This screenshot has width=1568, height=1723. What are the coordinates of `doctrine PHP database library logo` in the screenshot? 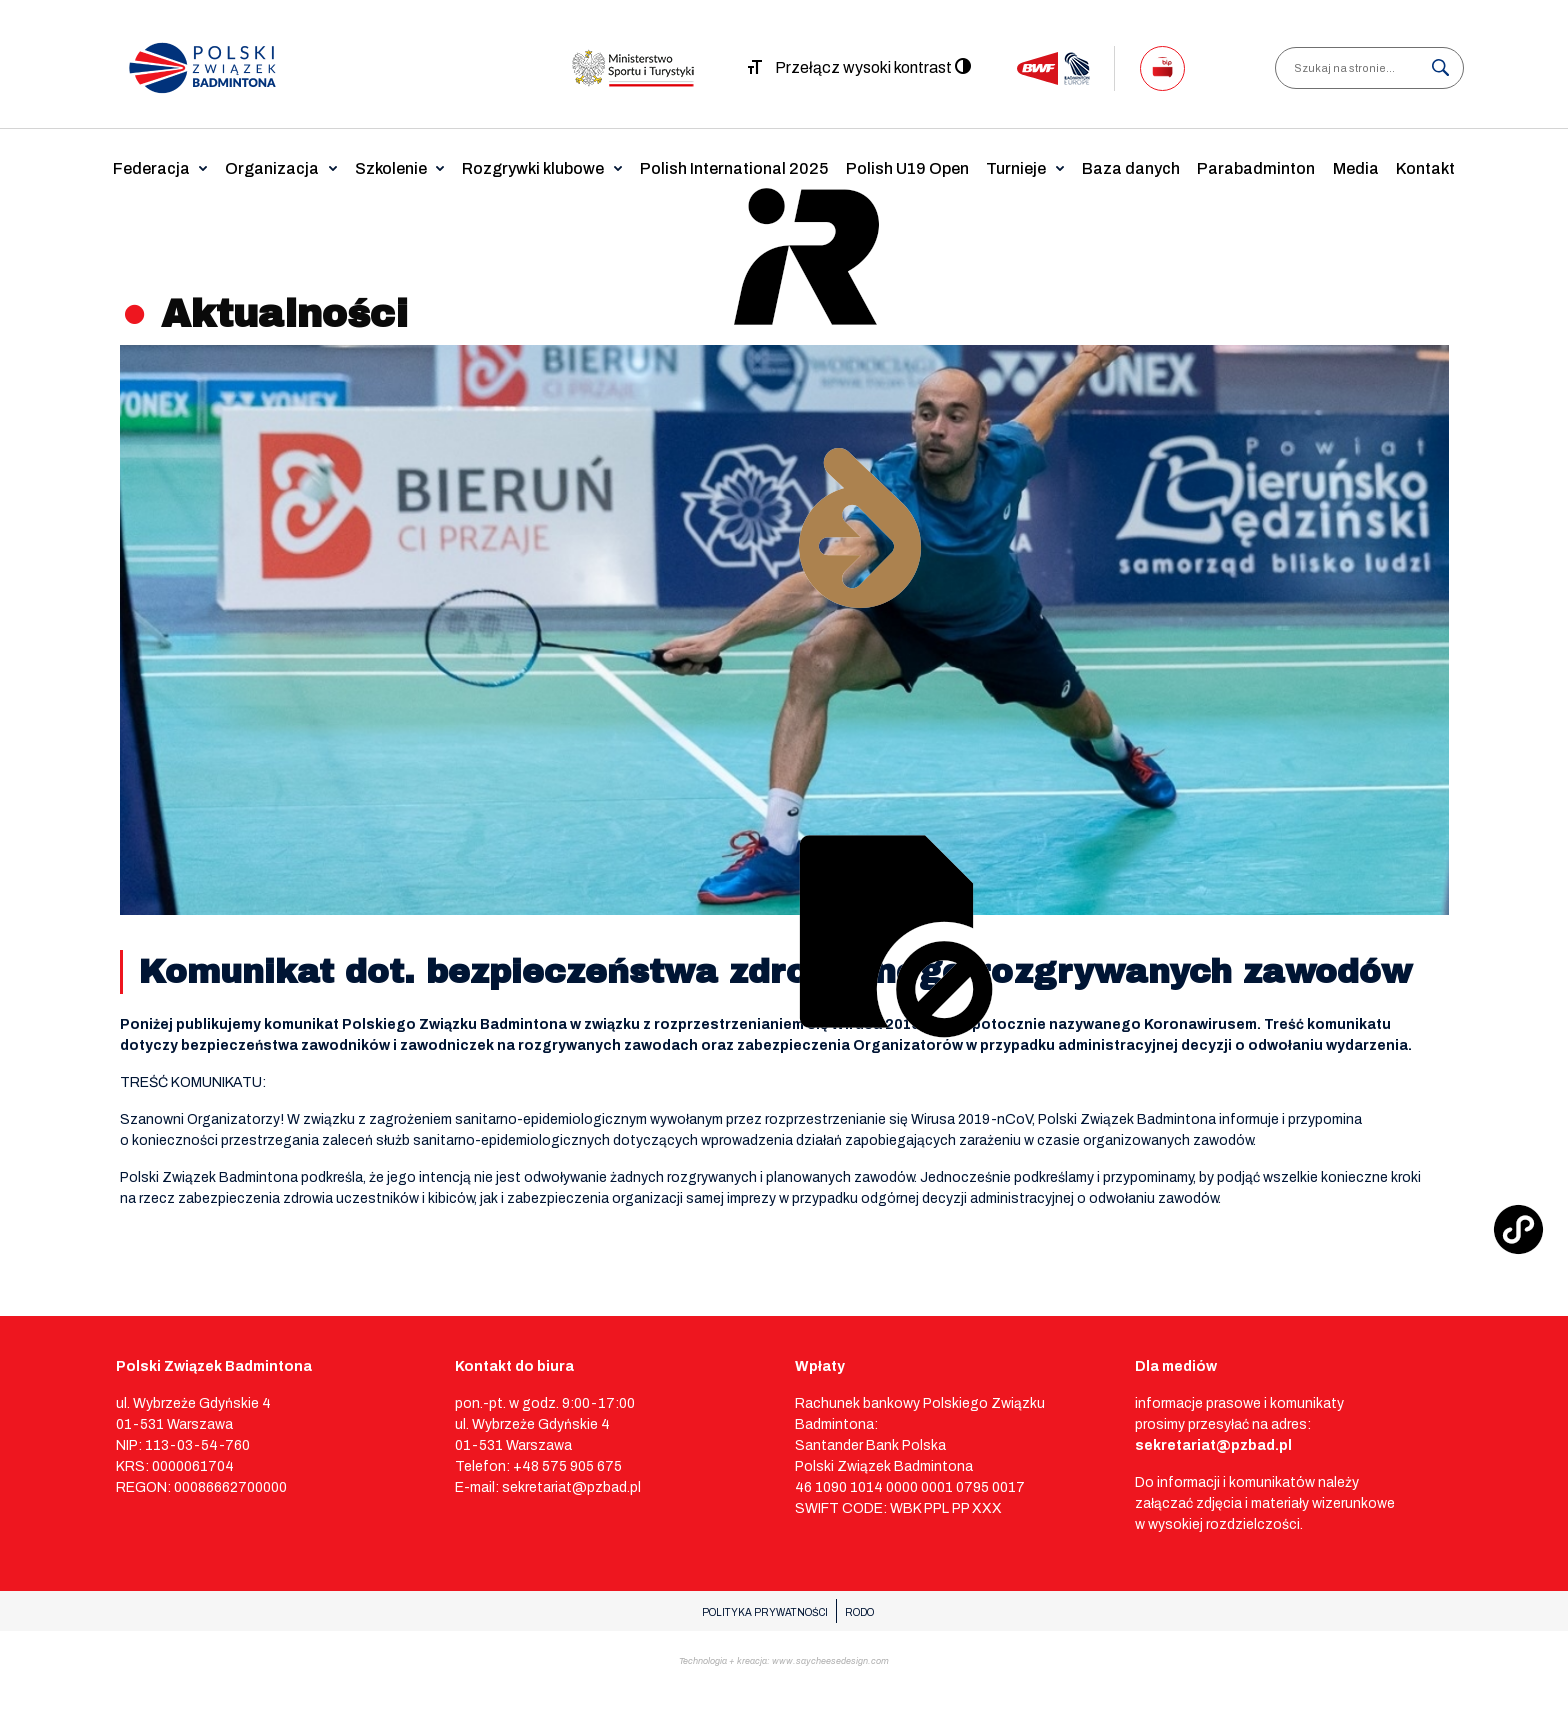 It's located at (860, 528).